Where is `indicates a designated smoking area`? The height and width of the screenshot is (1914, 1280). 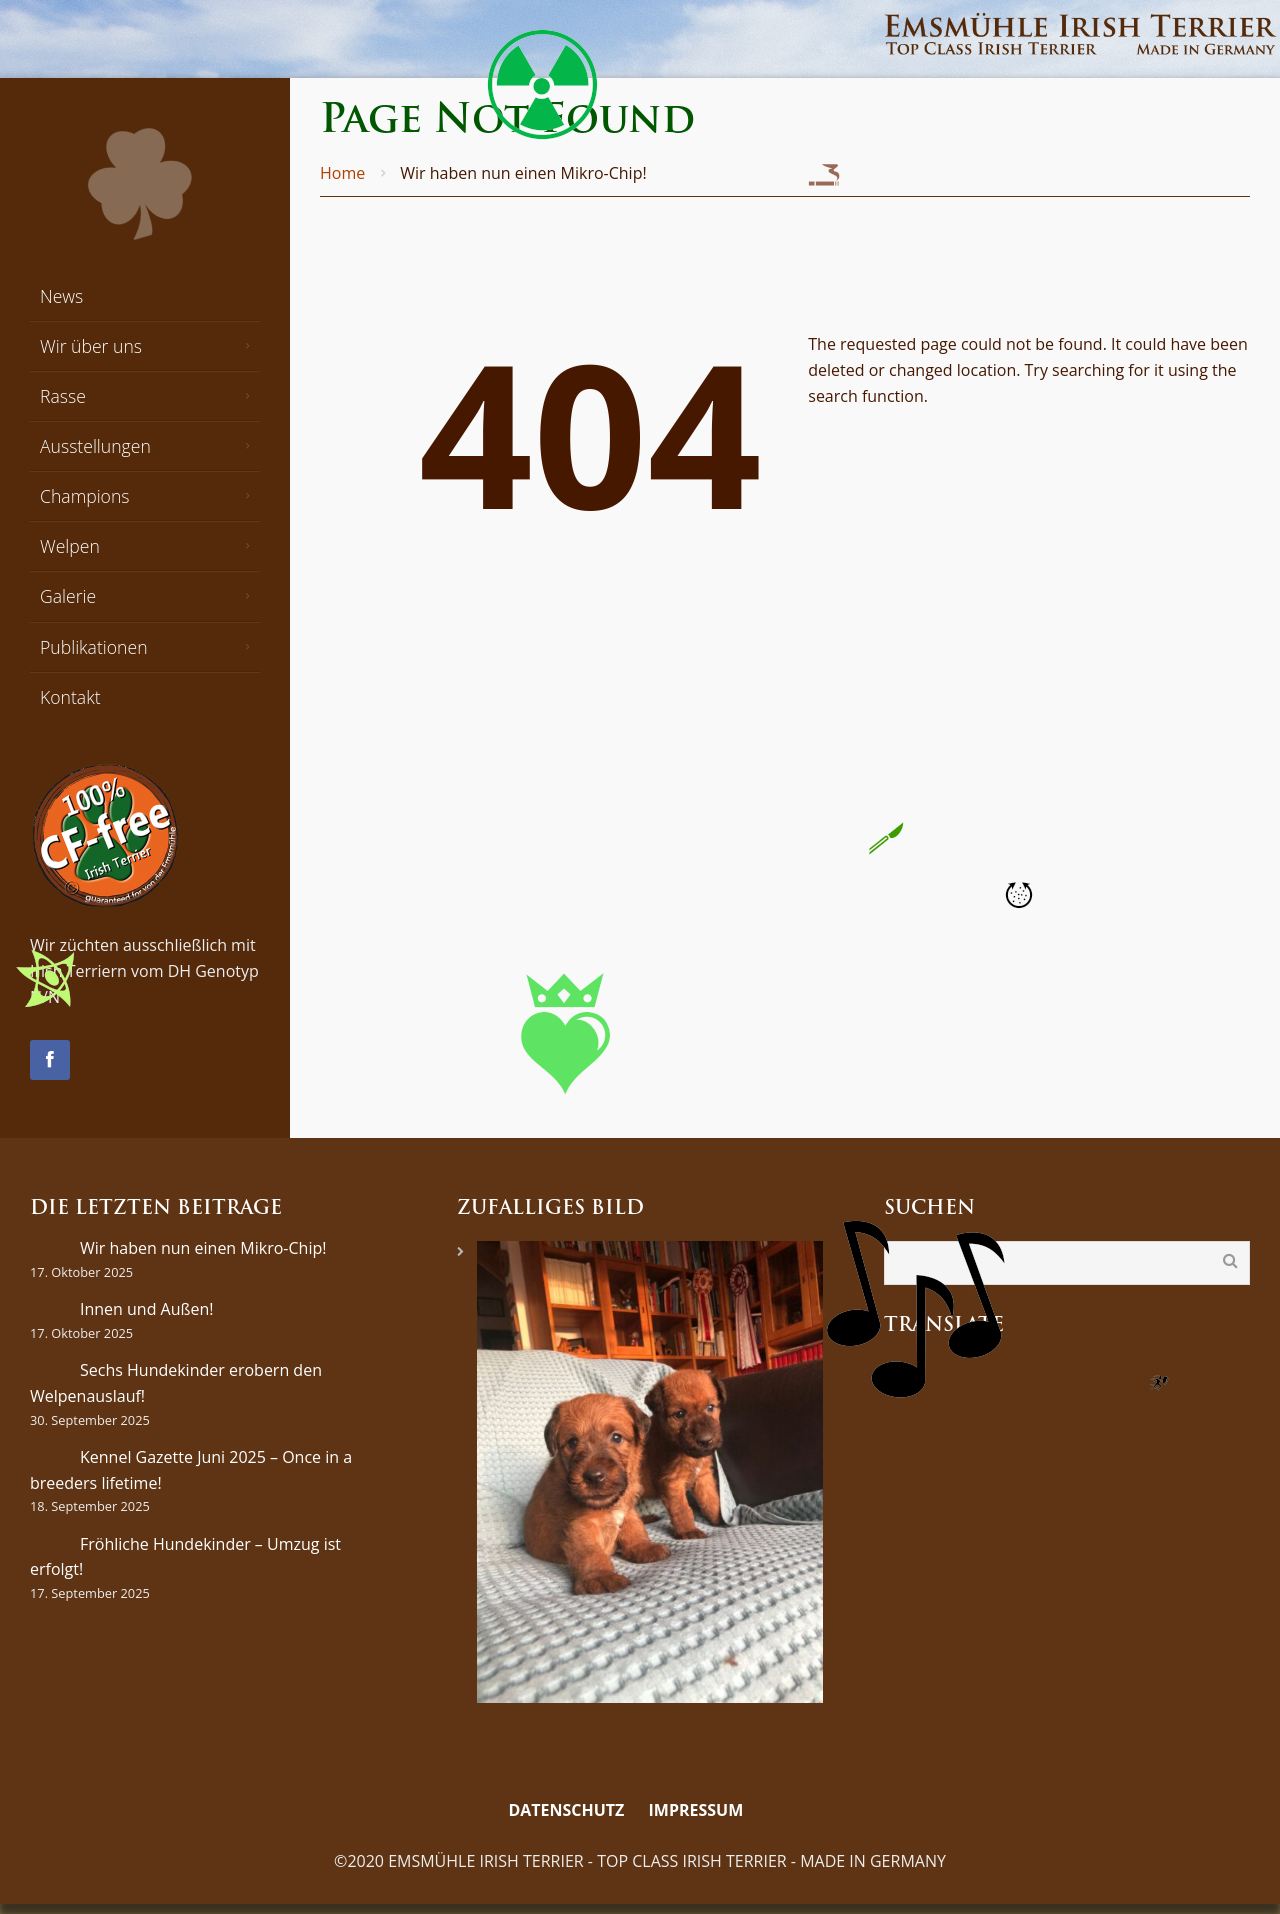
indicates a designated smoking area is located at coordinates (824, 179).